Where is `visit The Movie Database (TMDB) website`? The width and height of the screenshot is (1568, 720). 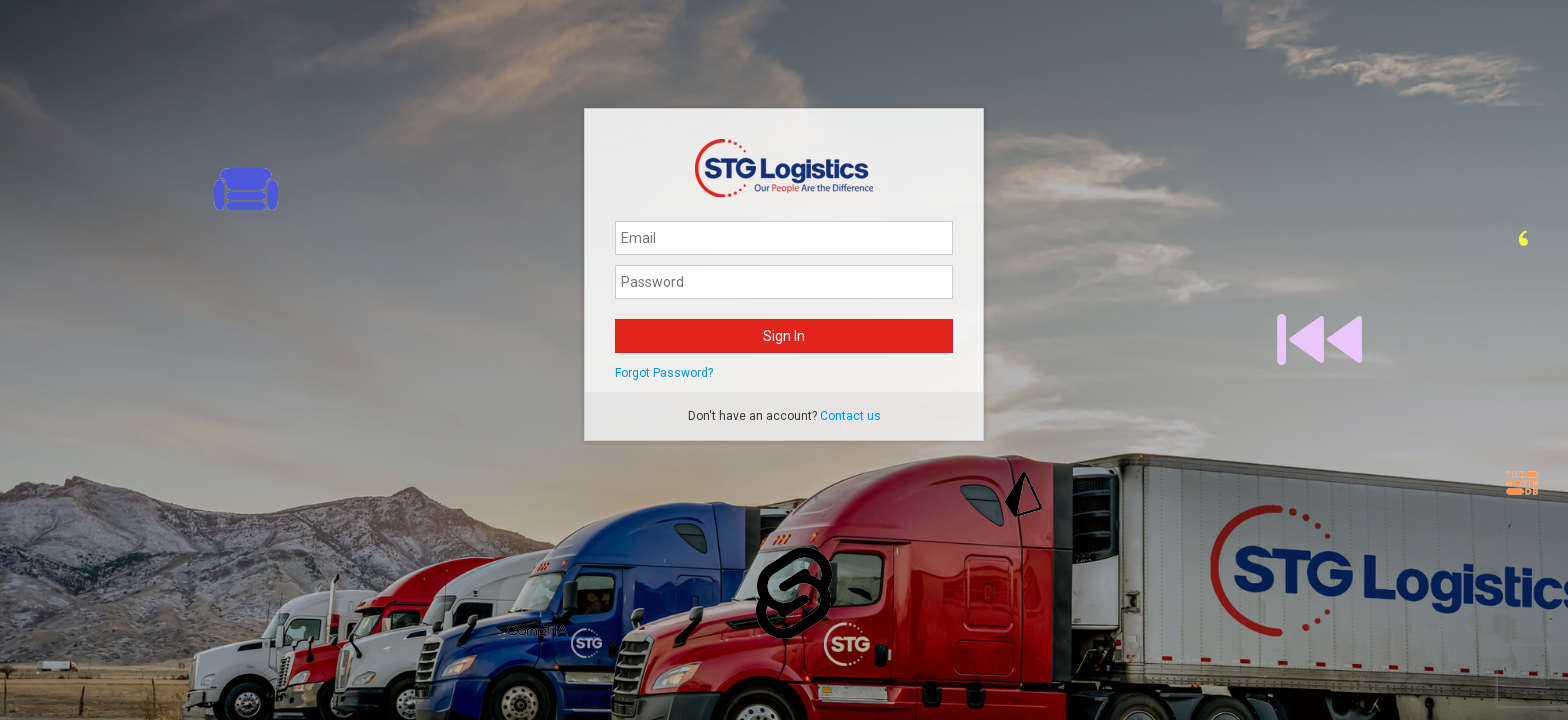
visit The Movie Database (TMDB) website is located at coordinates (1522, 483).